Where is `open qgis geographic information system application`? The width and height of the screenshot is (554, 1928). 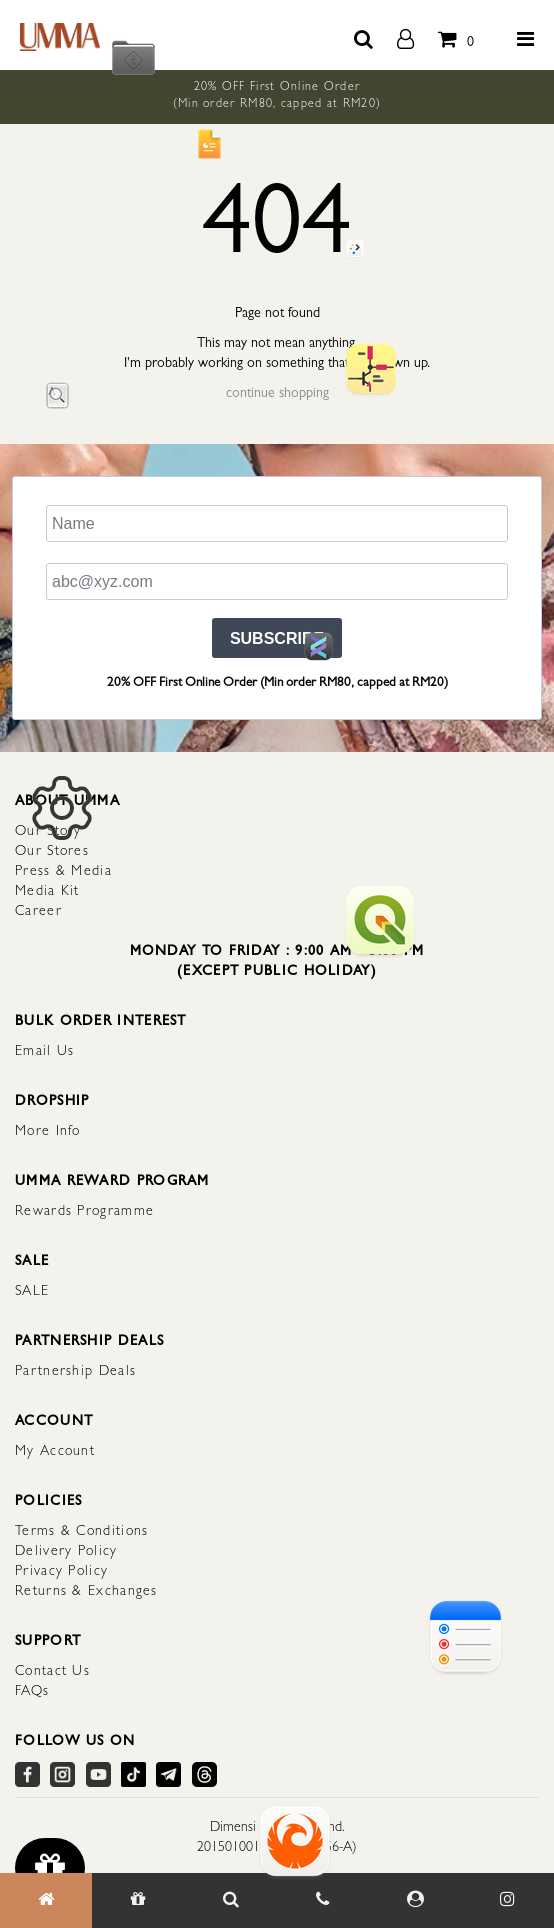
open qgis geographic information system application is located at coordinates (380, 920).